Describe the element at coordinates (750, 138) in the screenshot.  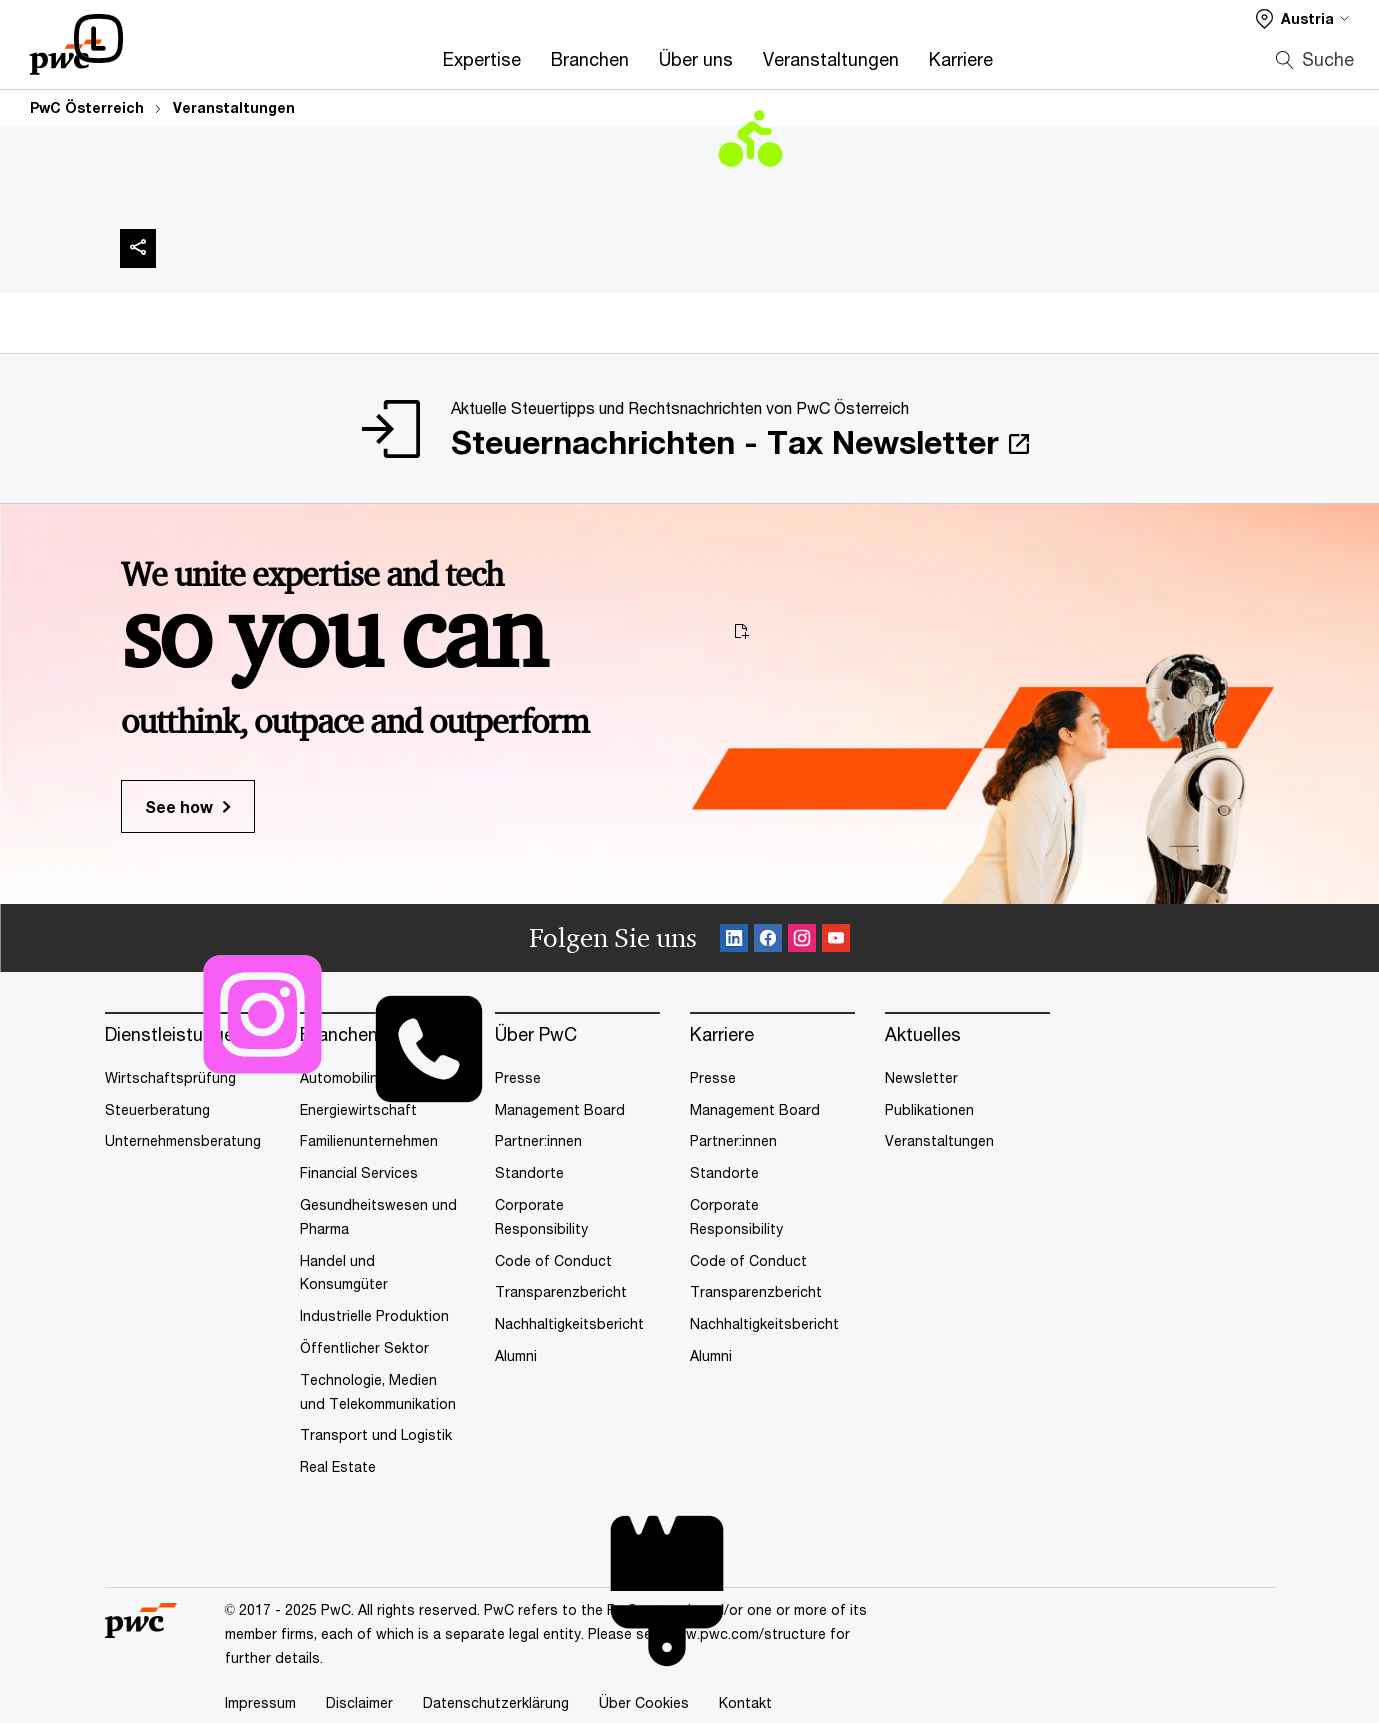
I see `access cycling or bike-related features` at that location.